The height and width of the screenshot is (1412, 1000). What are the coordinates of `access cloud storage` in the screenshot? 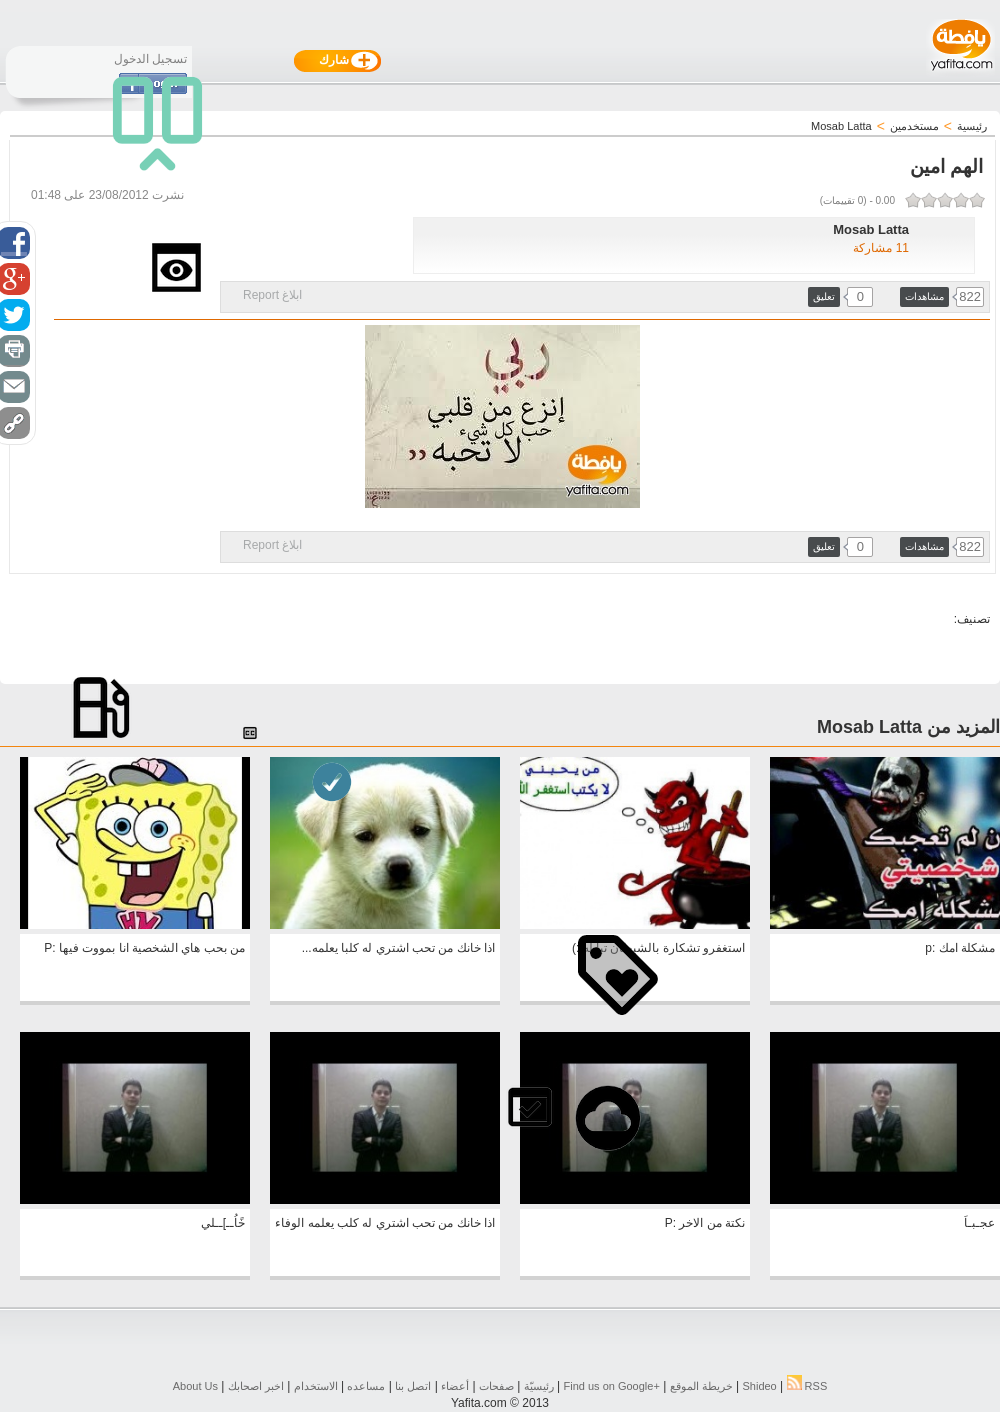 It's located at (608, 1118).